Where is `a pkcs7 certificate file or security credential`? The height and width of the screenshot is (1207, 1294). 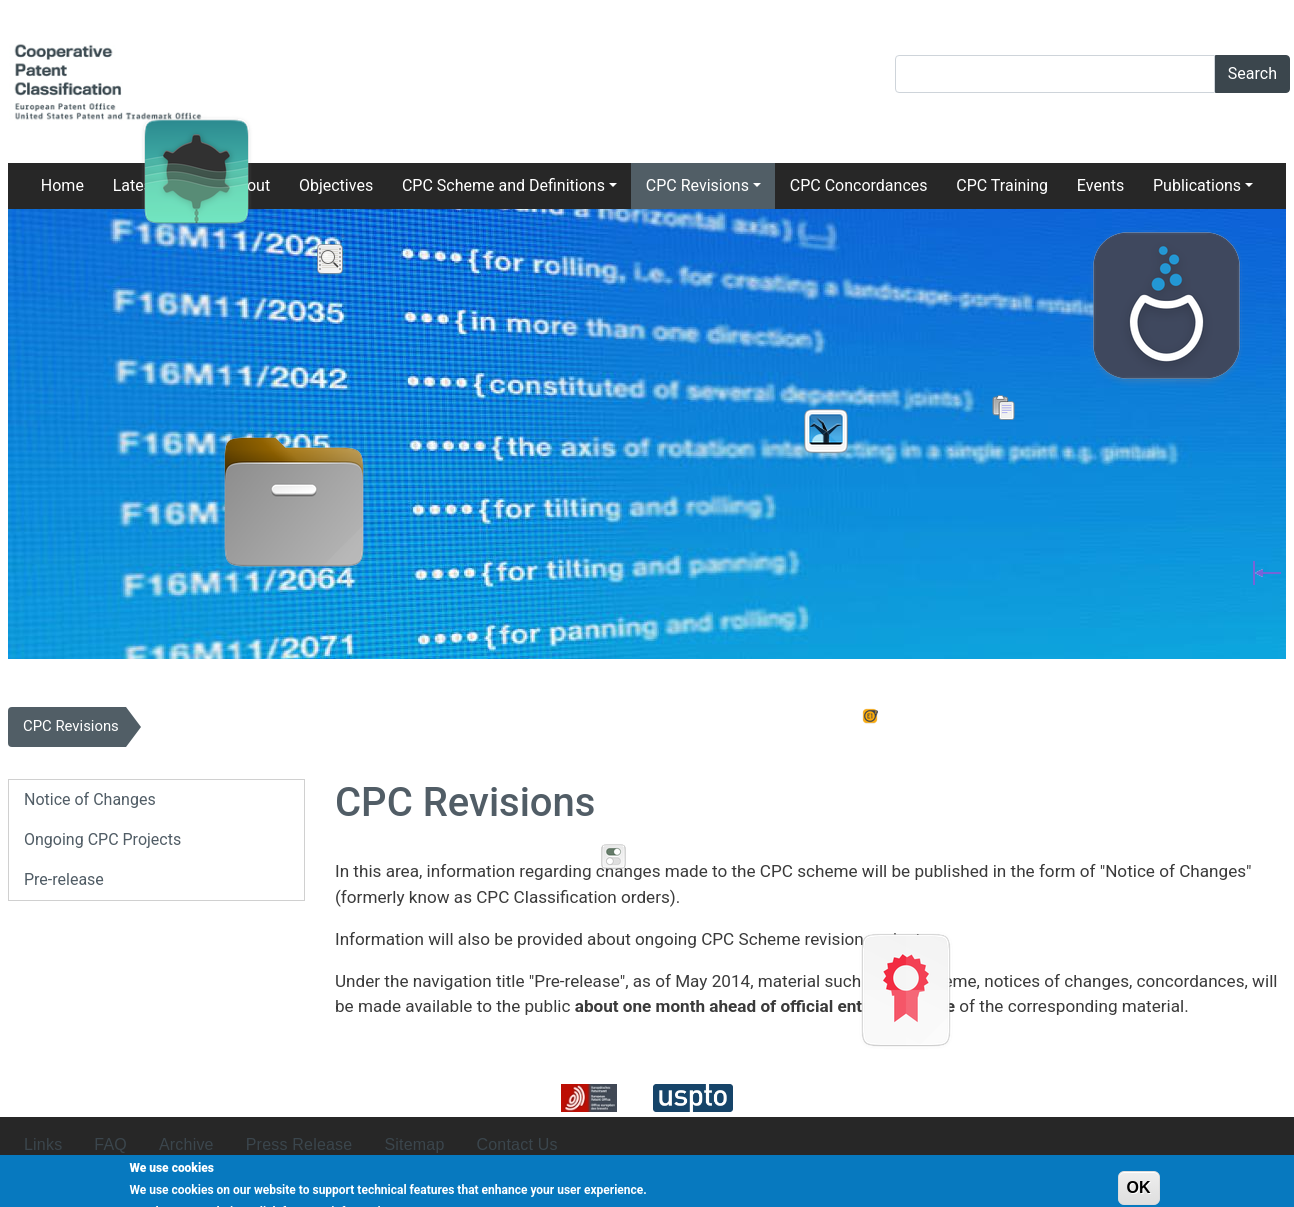
a pkcs7 certificate file or security credential is located at coordinates (906, 990).